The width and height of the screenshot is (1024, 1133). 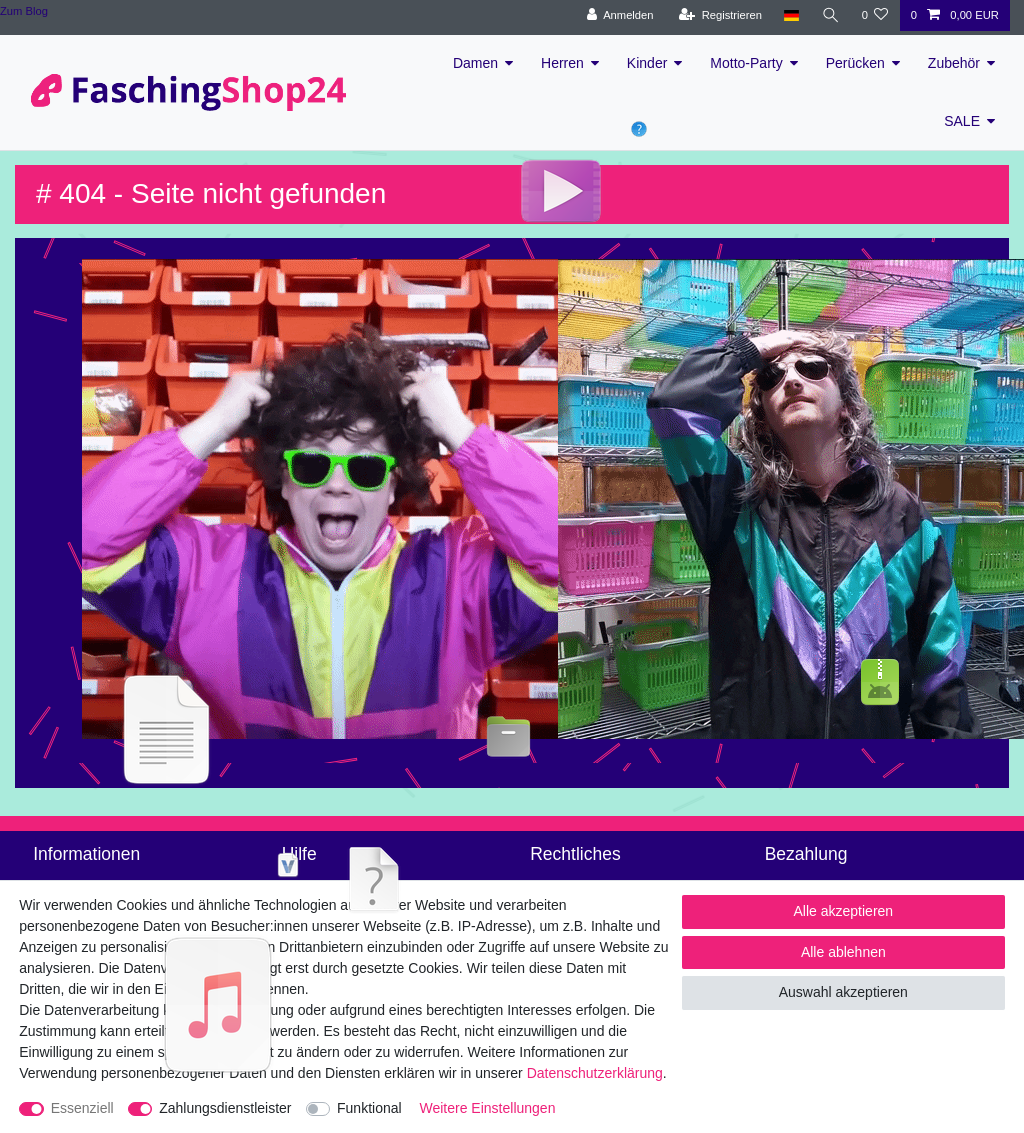 I want to click on open the file manager, so click(x=508, y=736).